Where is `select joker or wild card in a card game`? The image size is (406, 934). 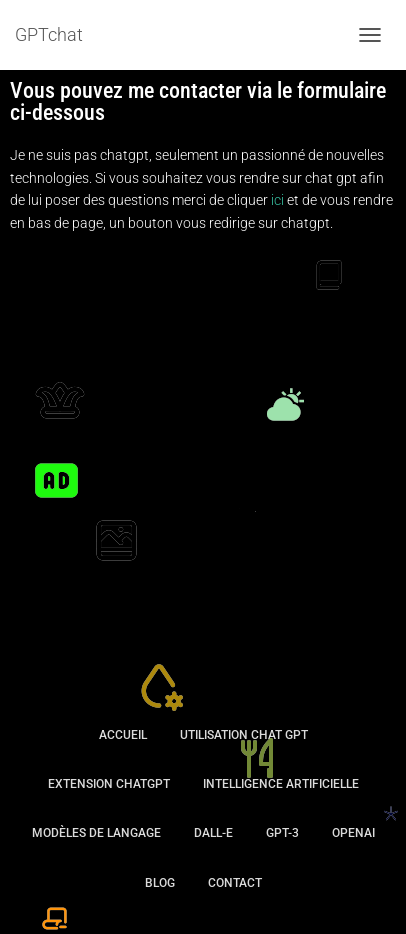
select joker or wild card in a card game is located at coordinates (60, 399).